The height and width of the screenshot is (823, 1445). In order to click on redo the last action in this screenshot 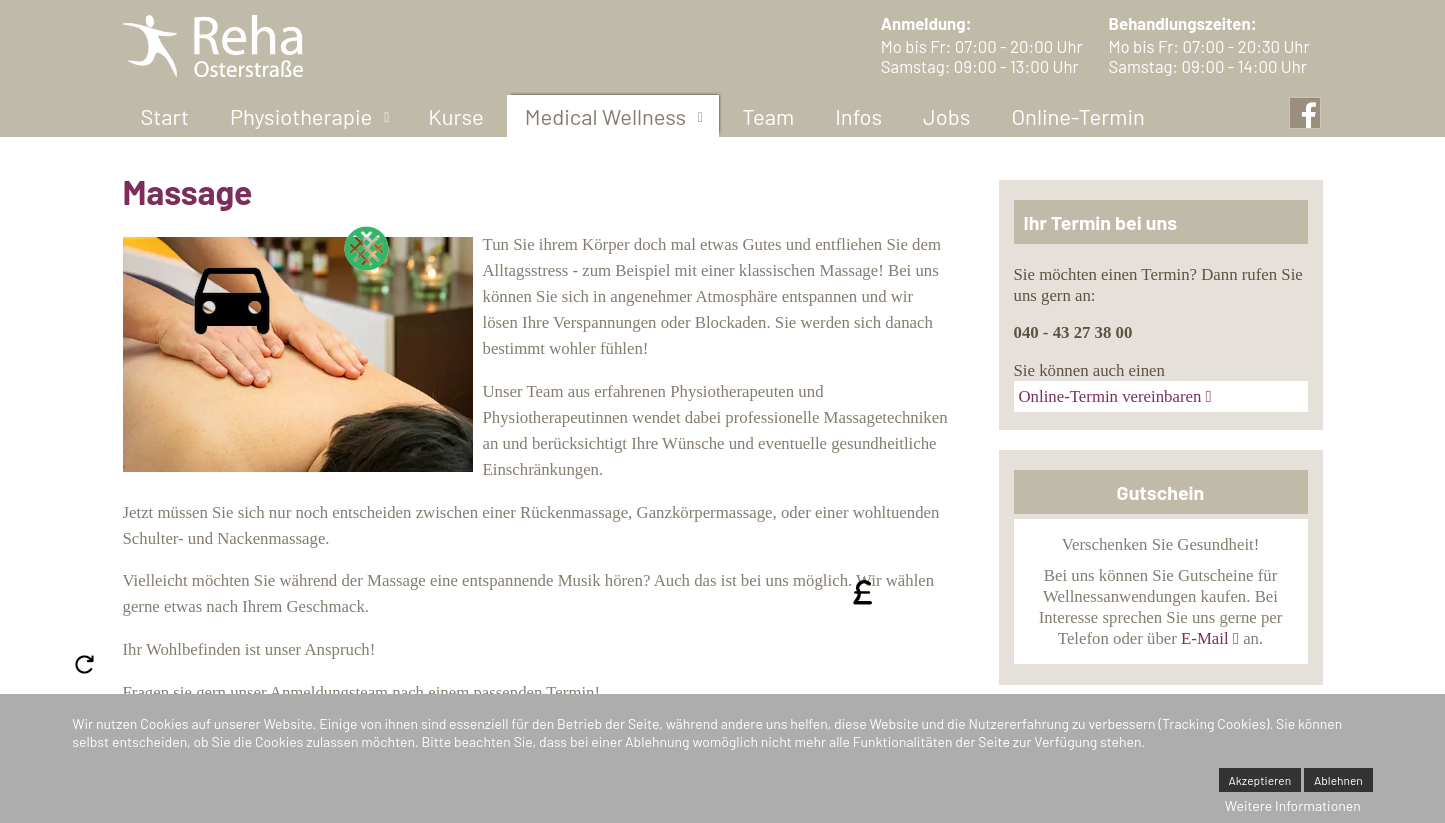, I will do `click(84, 664)`.